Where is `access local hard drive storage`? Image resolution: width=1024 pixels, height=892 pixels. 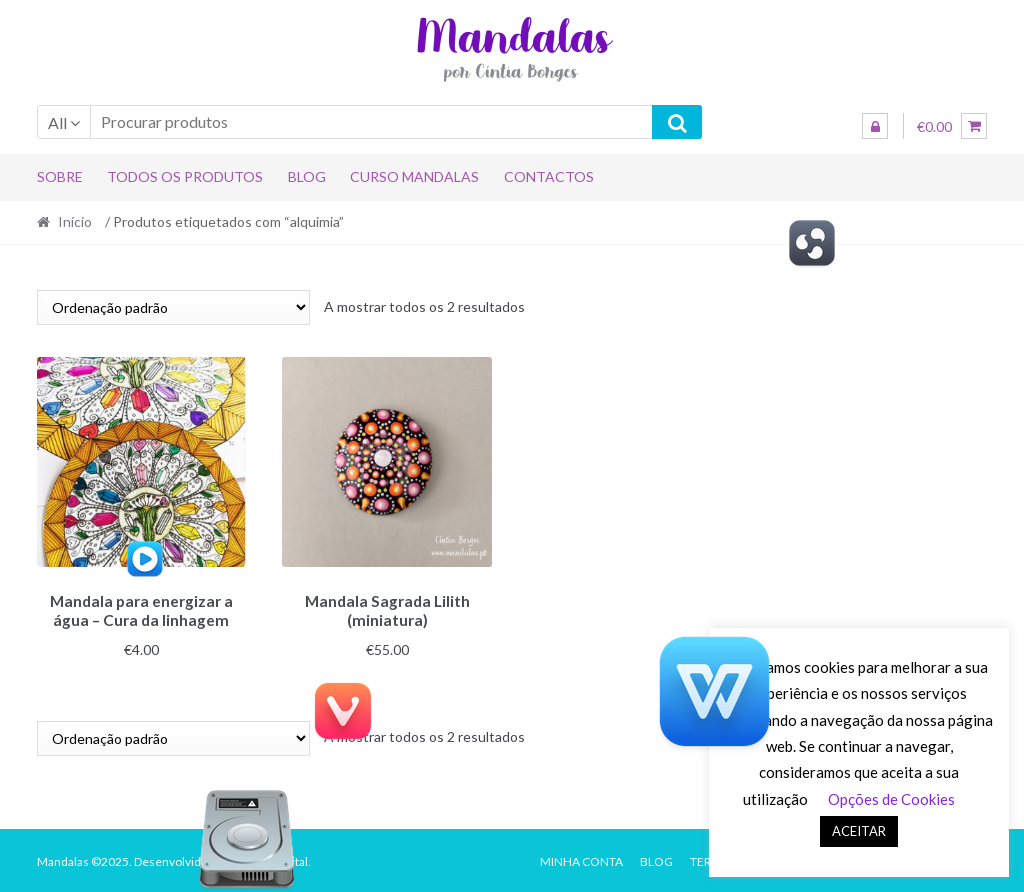 access local hard drive storage is located at coordinates (247, 839).